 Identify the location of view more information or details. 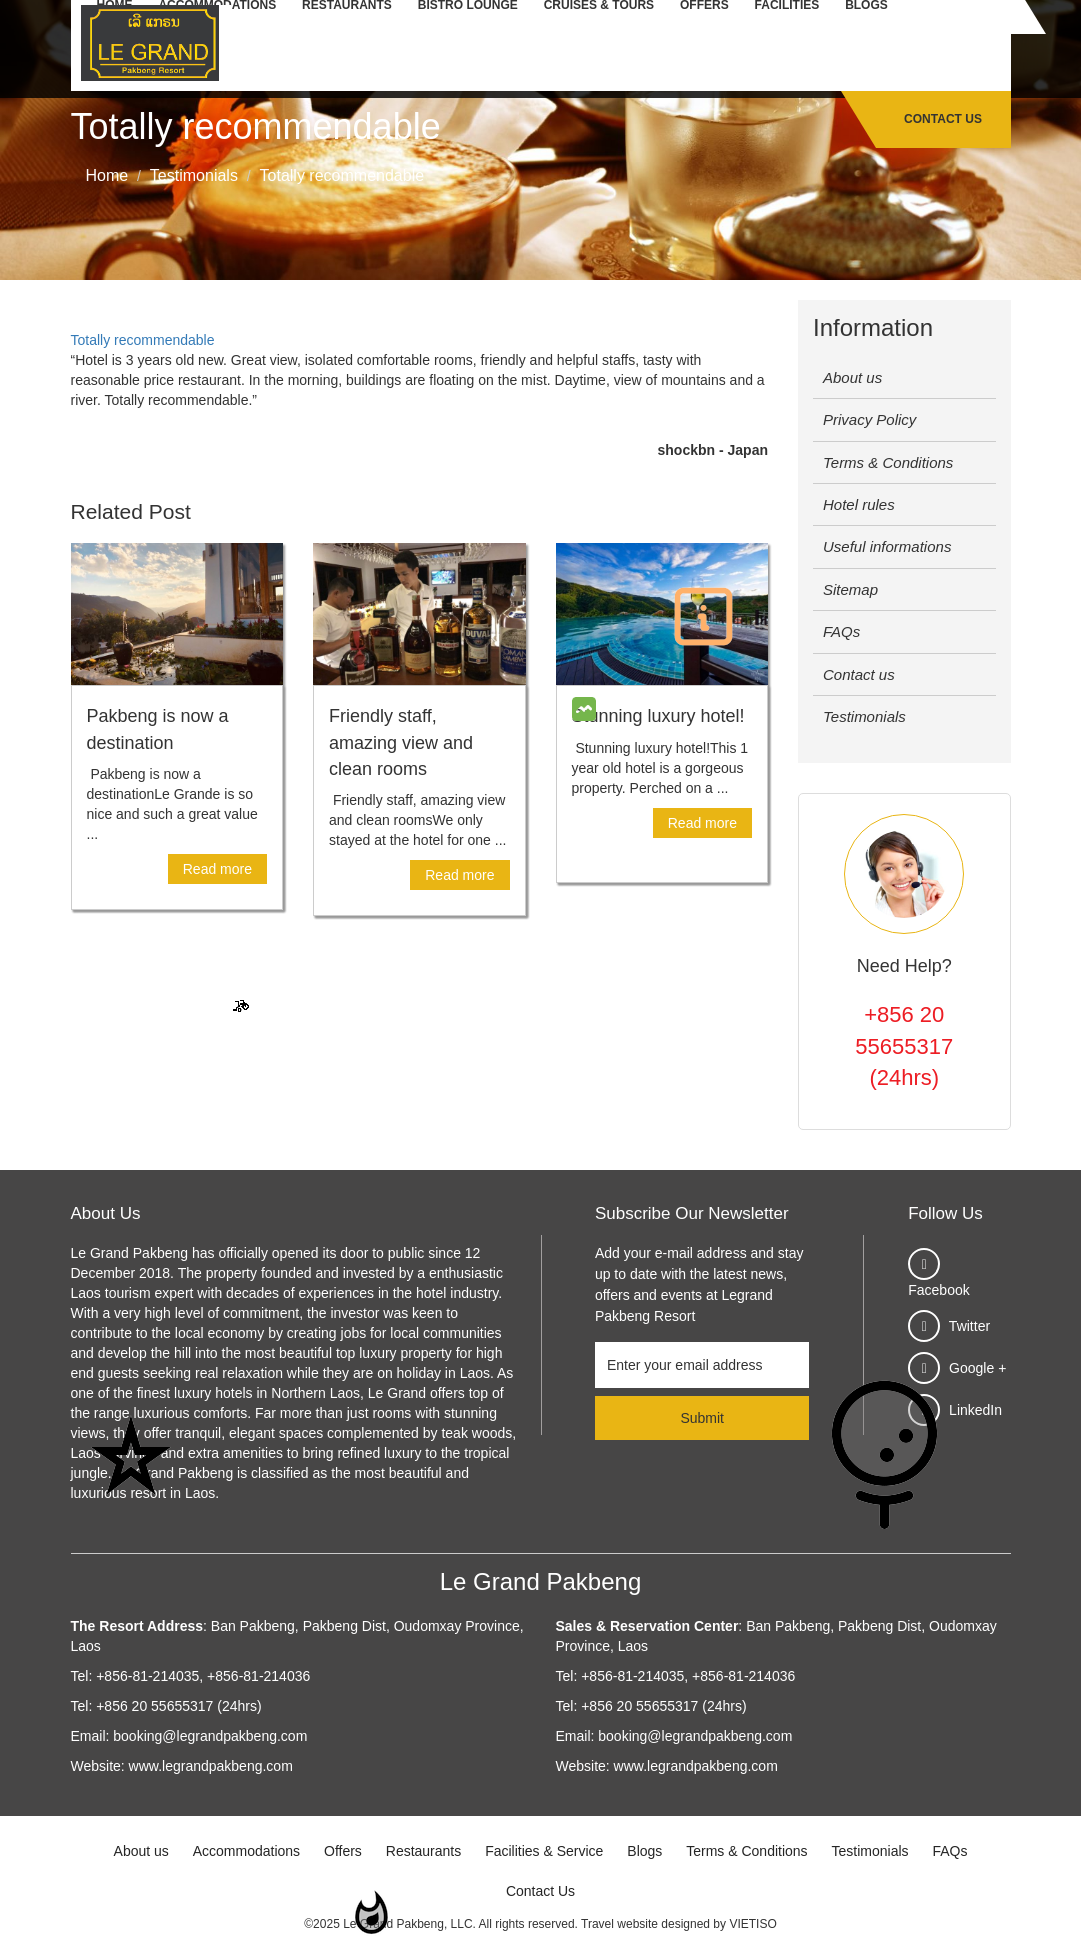
(703, 616).